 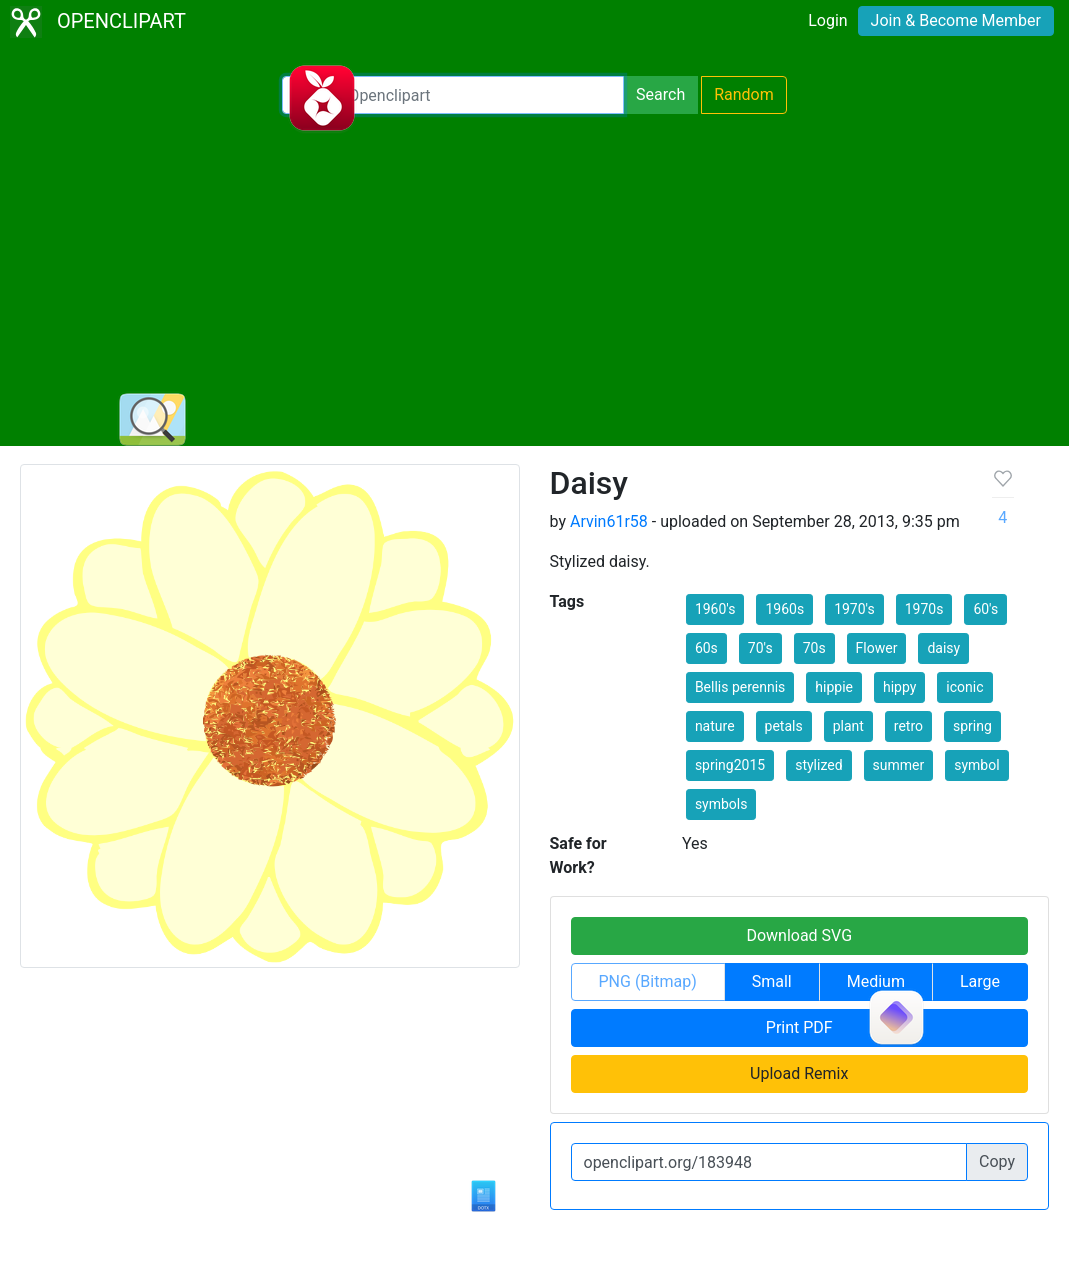 What do you see at coordinates (152, 419) in the screenshot?
I see `open image viewer application` at bounding box center [152, 419].